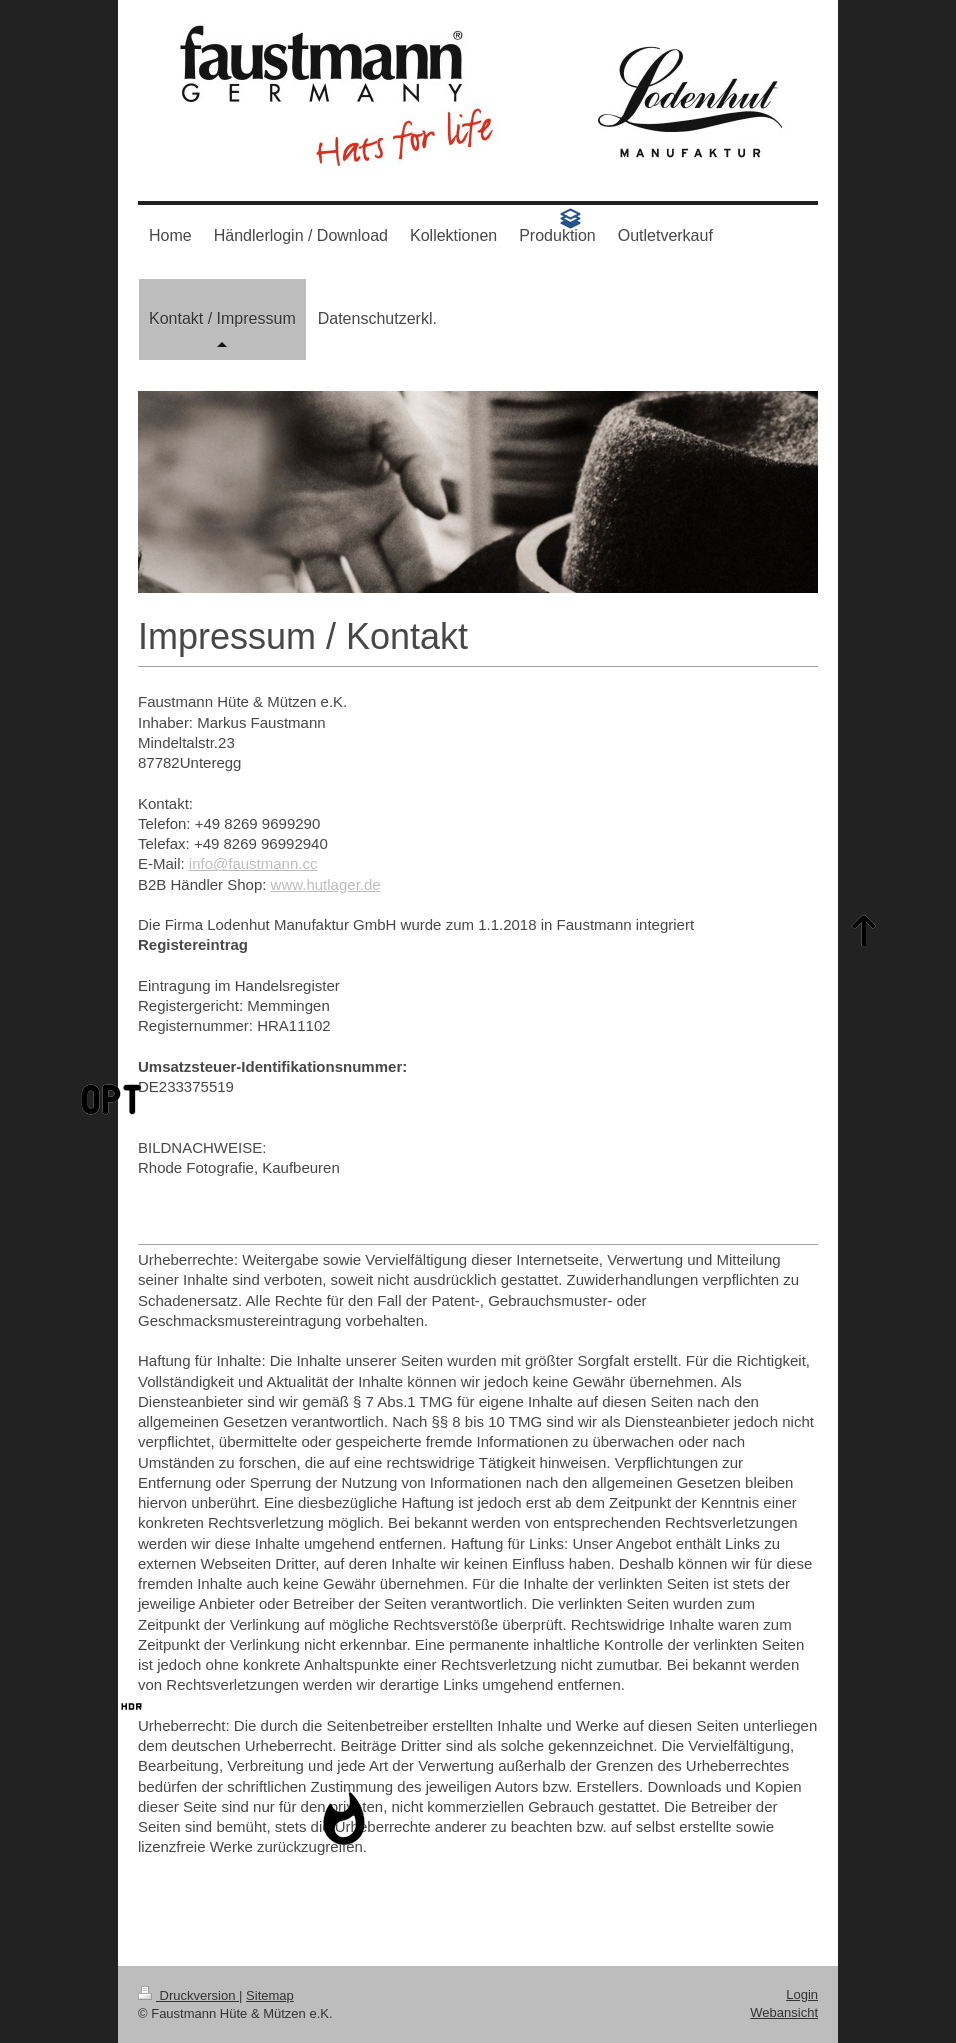  What do you see at coordinates (570, 218) in the screenshot?
I see `send layer to back` at bounding box center [570, 218].